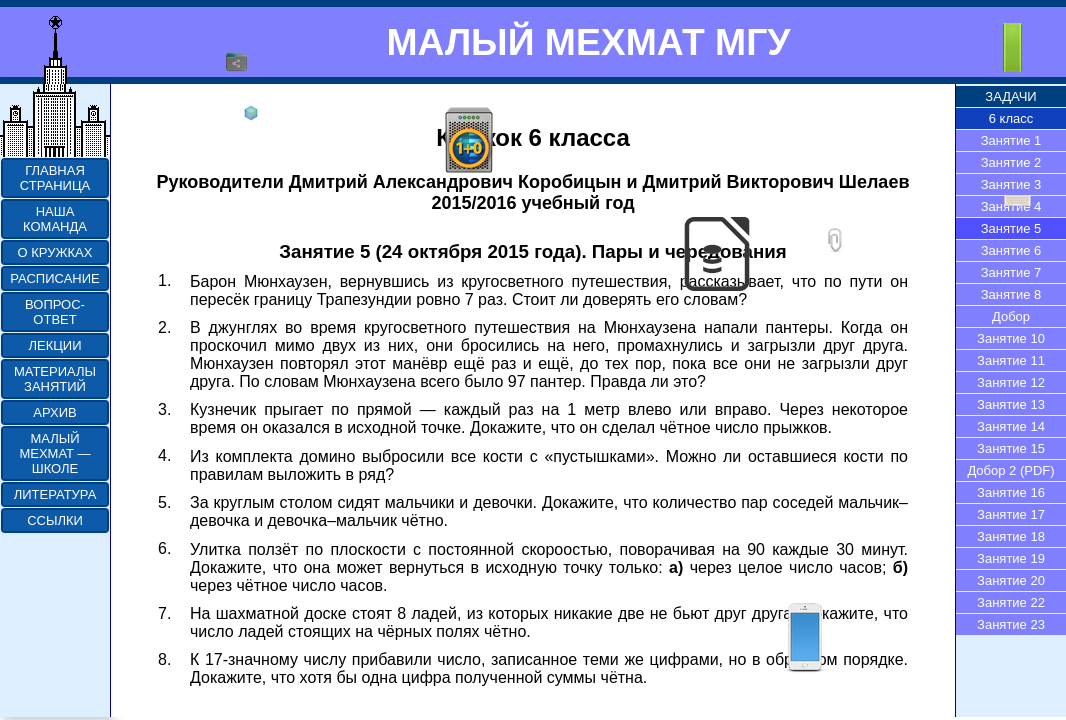 Image resolution: width=1066 pixels, height=720 pixels. What do you see at coordinates (834, 239) in the screenshot?
I see `indicates an email has an attachment` at bounding box center [834, 239].